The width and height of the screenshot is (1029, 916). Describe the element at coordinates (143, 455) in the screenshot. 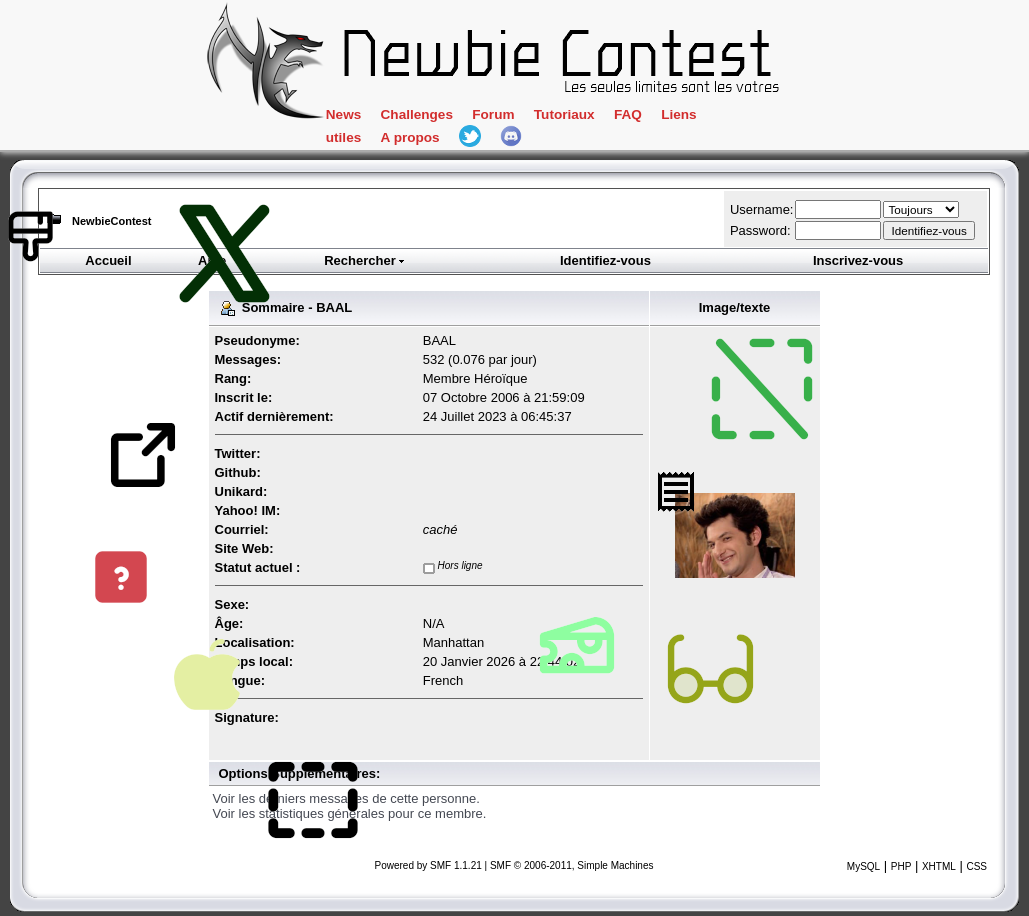

I see `open link in a new window or tab` at that location.